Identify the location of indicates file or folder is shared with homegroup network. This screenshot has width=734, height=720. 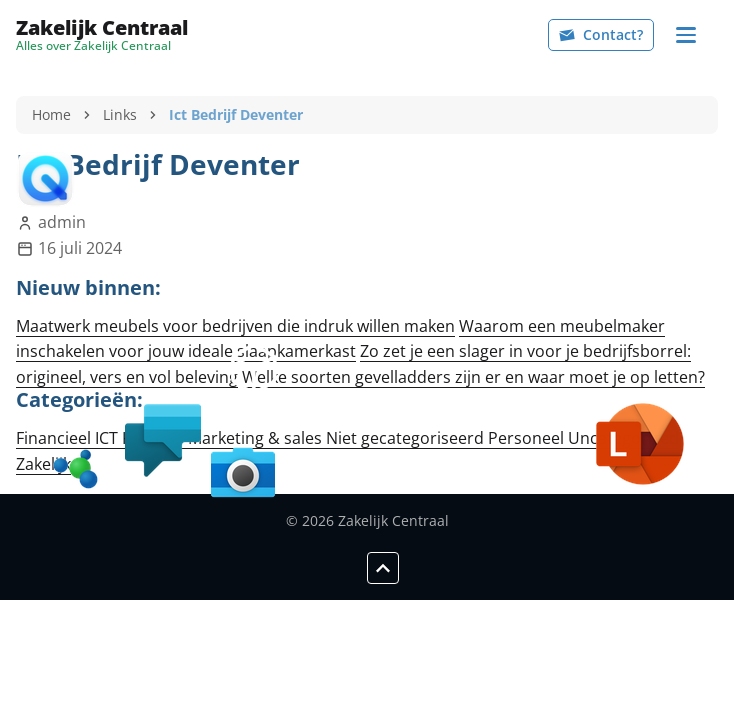
(75, 469).